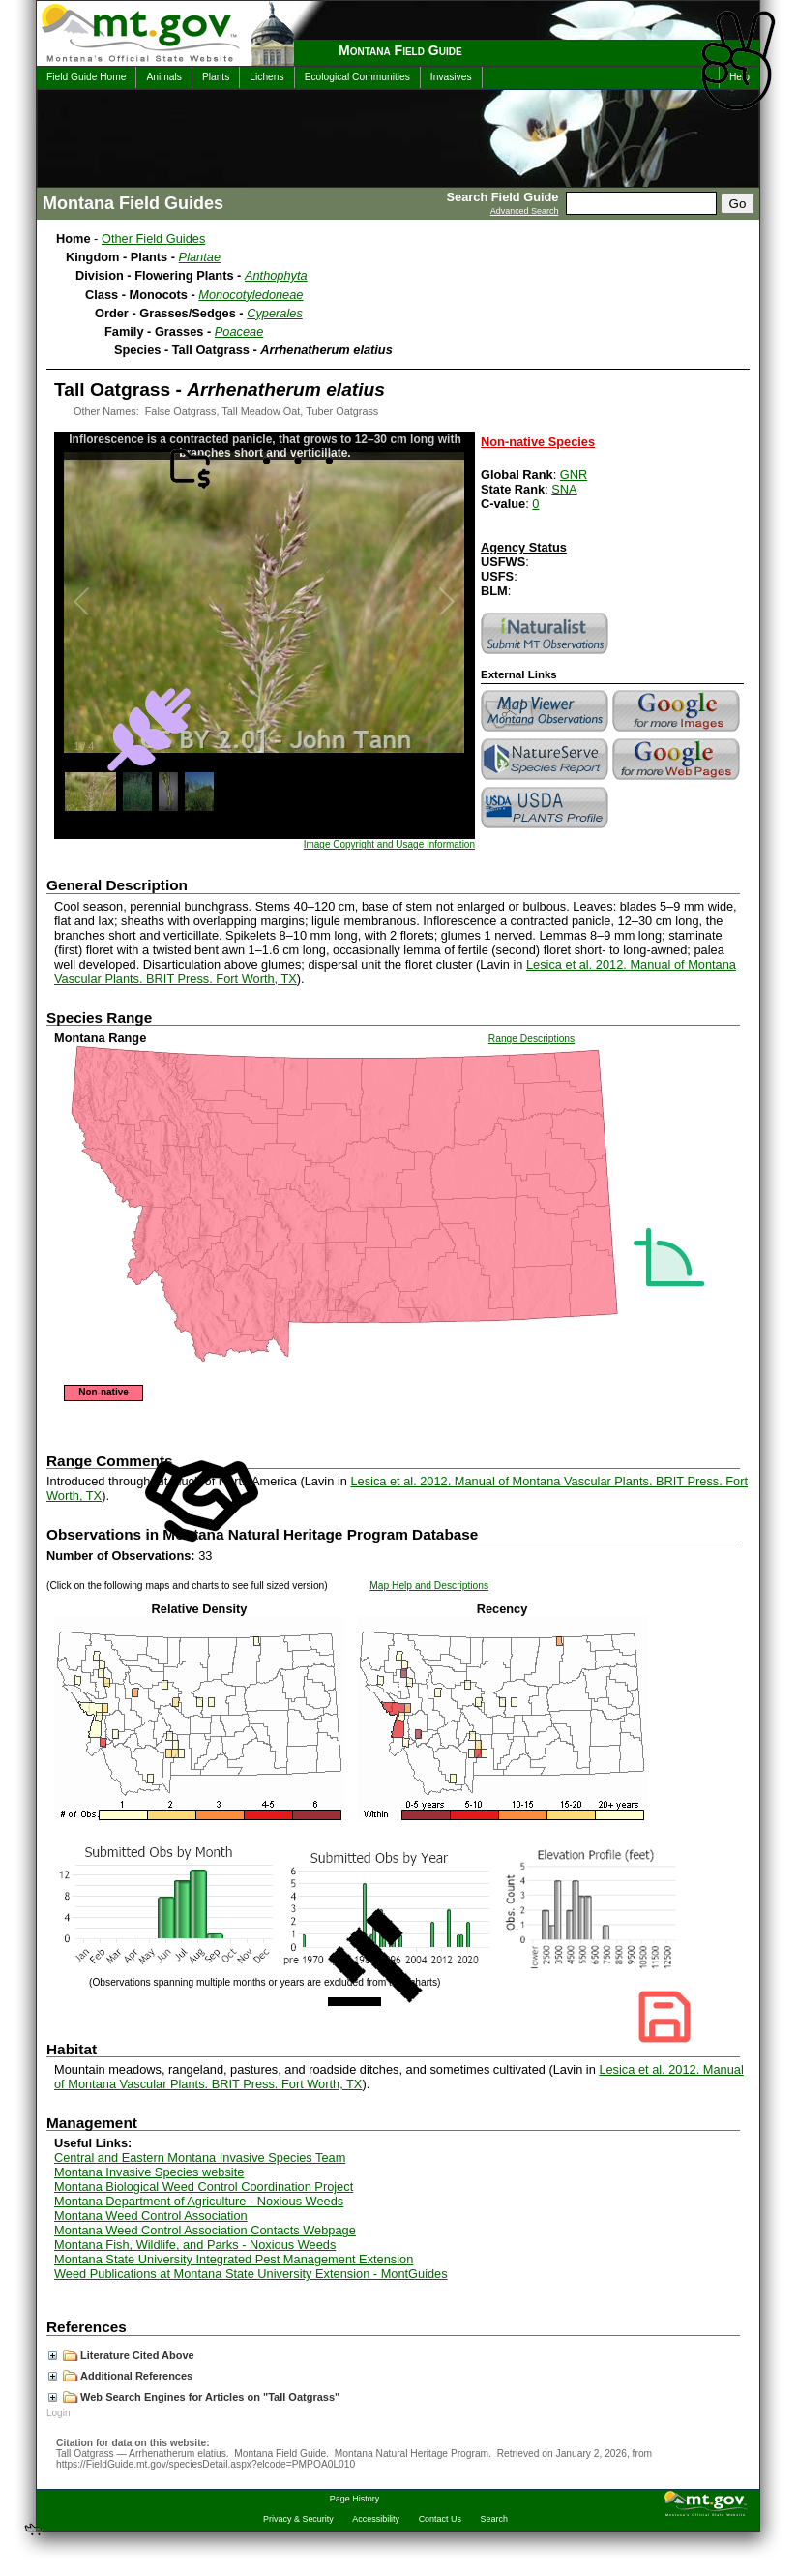  What do you see at coordinates (151, 727) in the screenshot?
I see `indicates wheat or grain content in food items` at bounding box center [151, 727].